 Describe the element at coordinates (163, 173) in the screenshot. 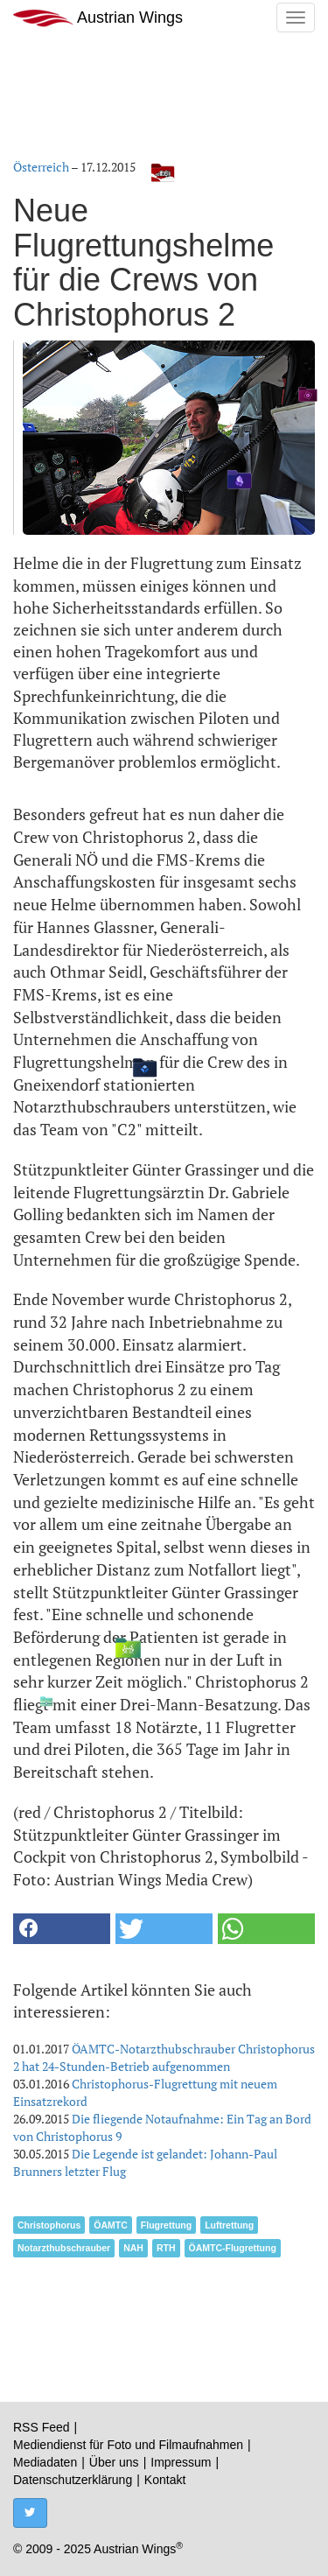

I see `open moddb game mods folder` at that location.